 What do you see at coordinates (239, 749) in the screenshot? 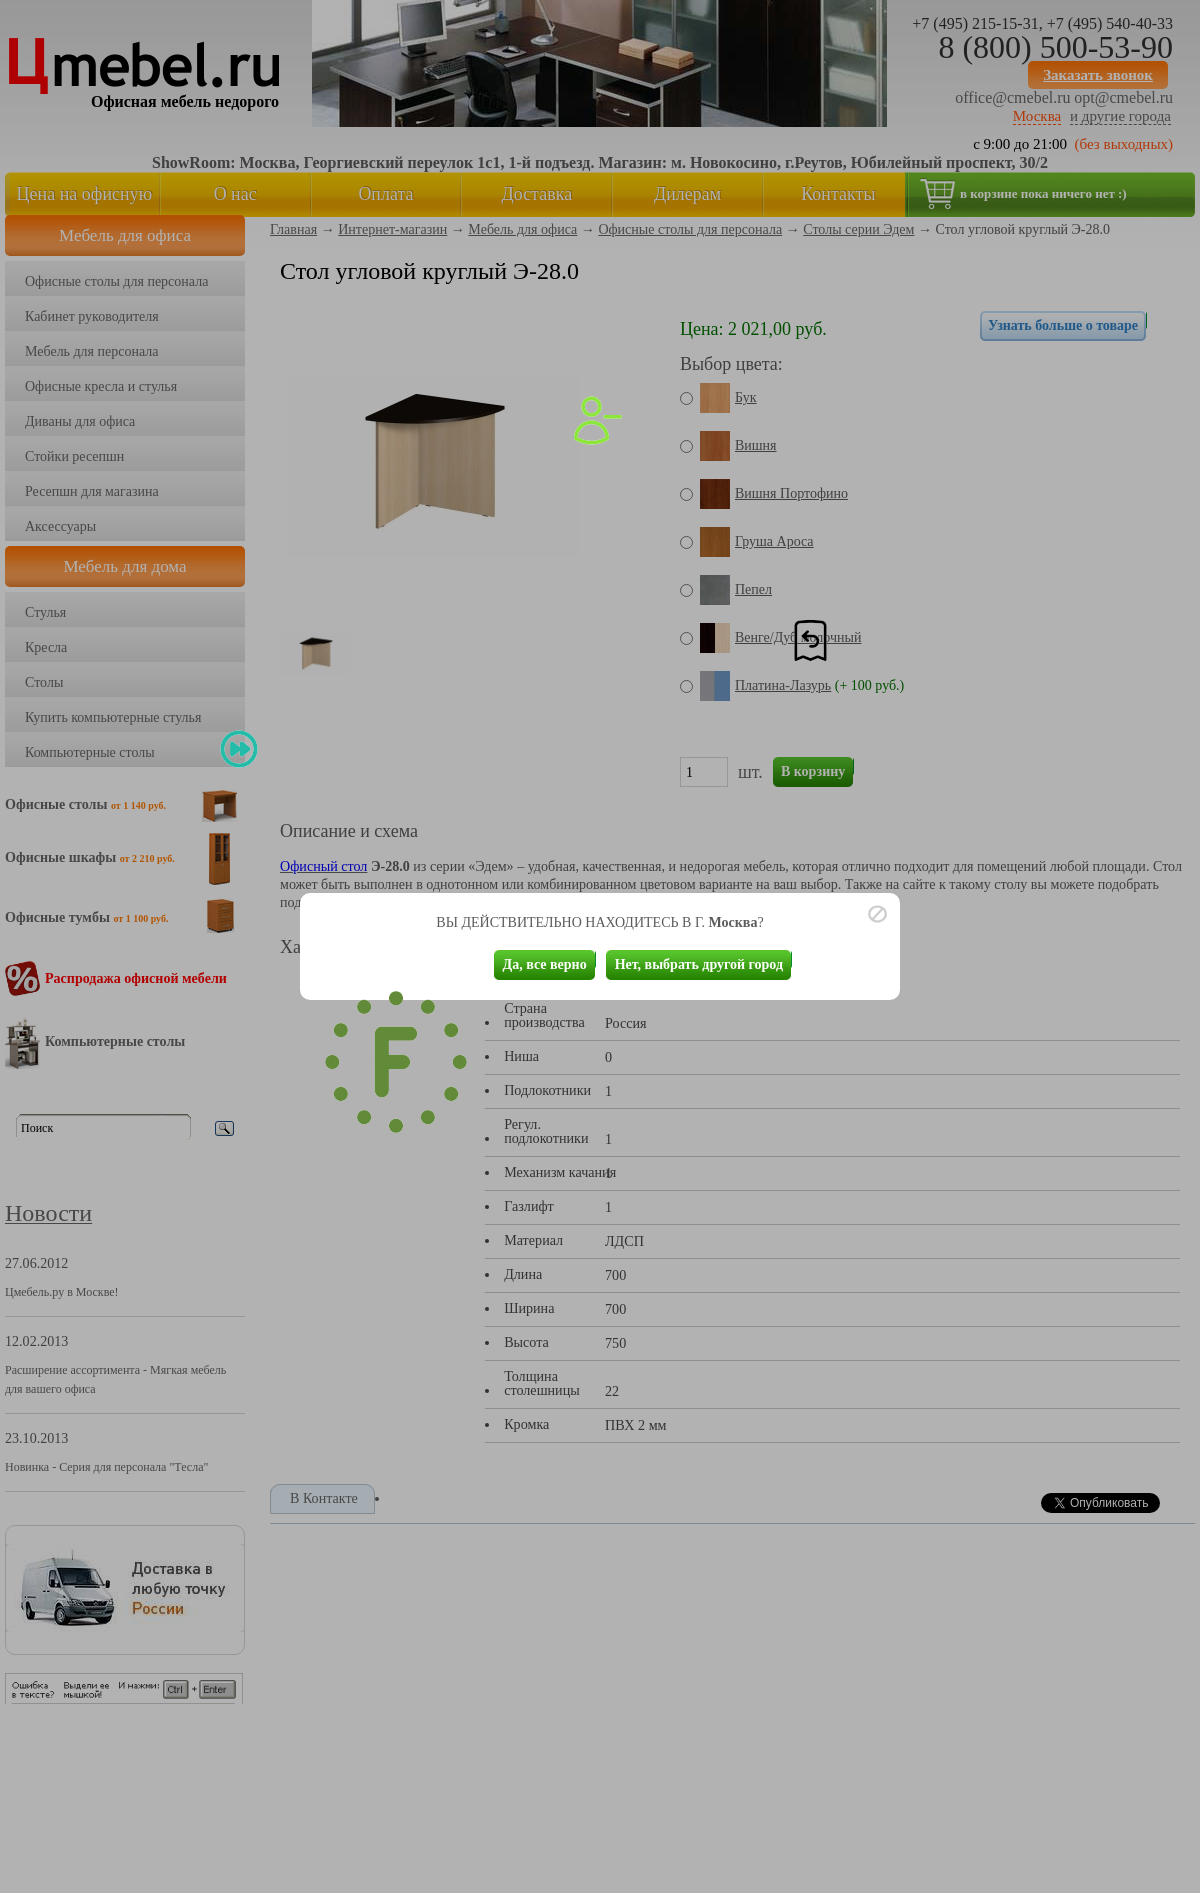
I see `skip forward in media playback` at bounding box center [239, 749].